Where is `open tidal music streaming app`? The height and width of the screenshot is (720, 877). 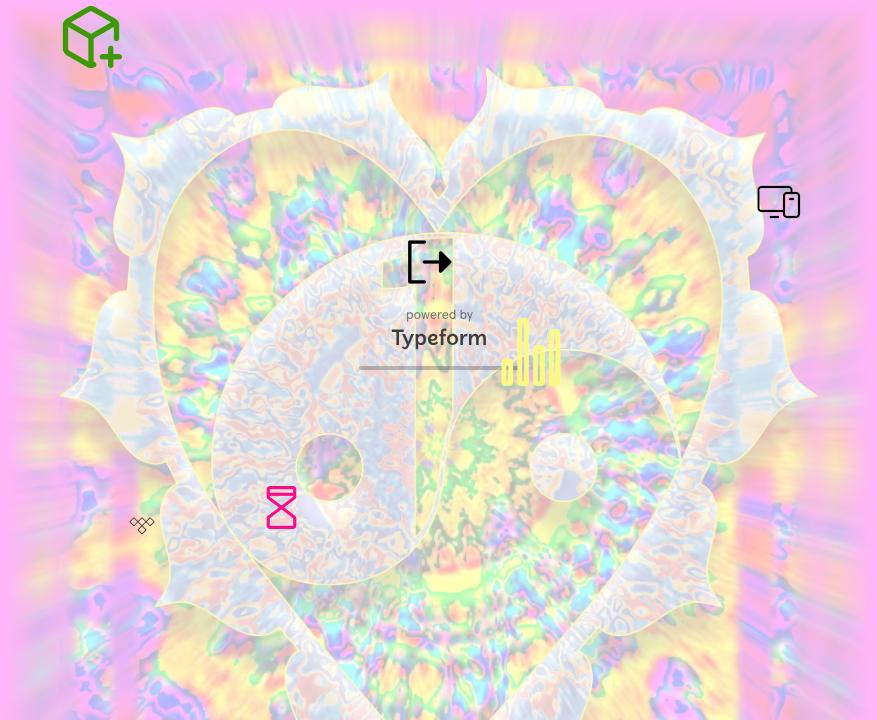
open tidal music streaming app is located at coordinates (142, 525).